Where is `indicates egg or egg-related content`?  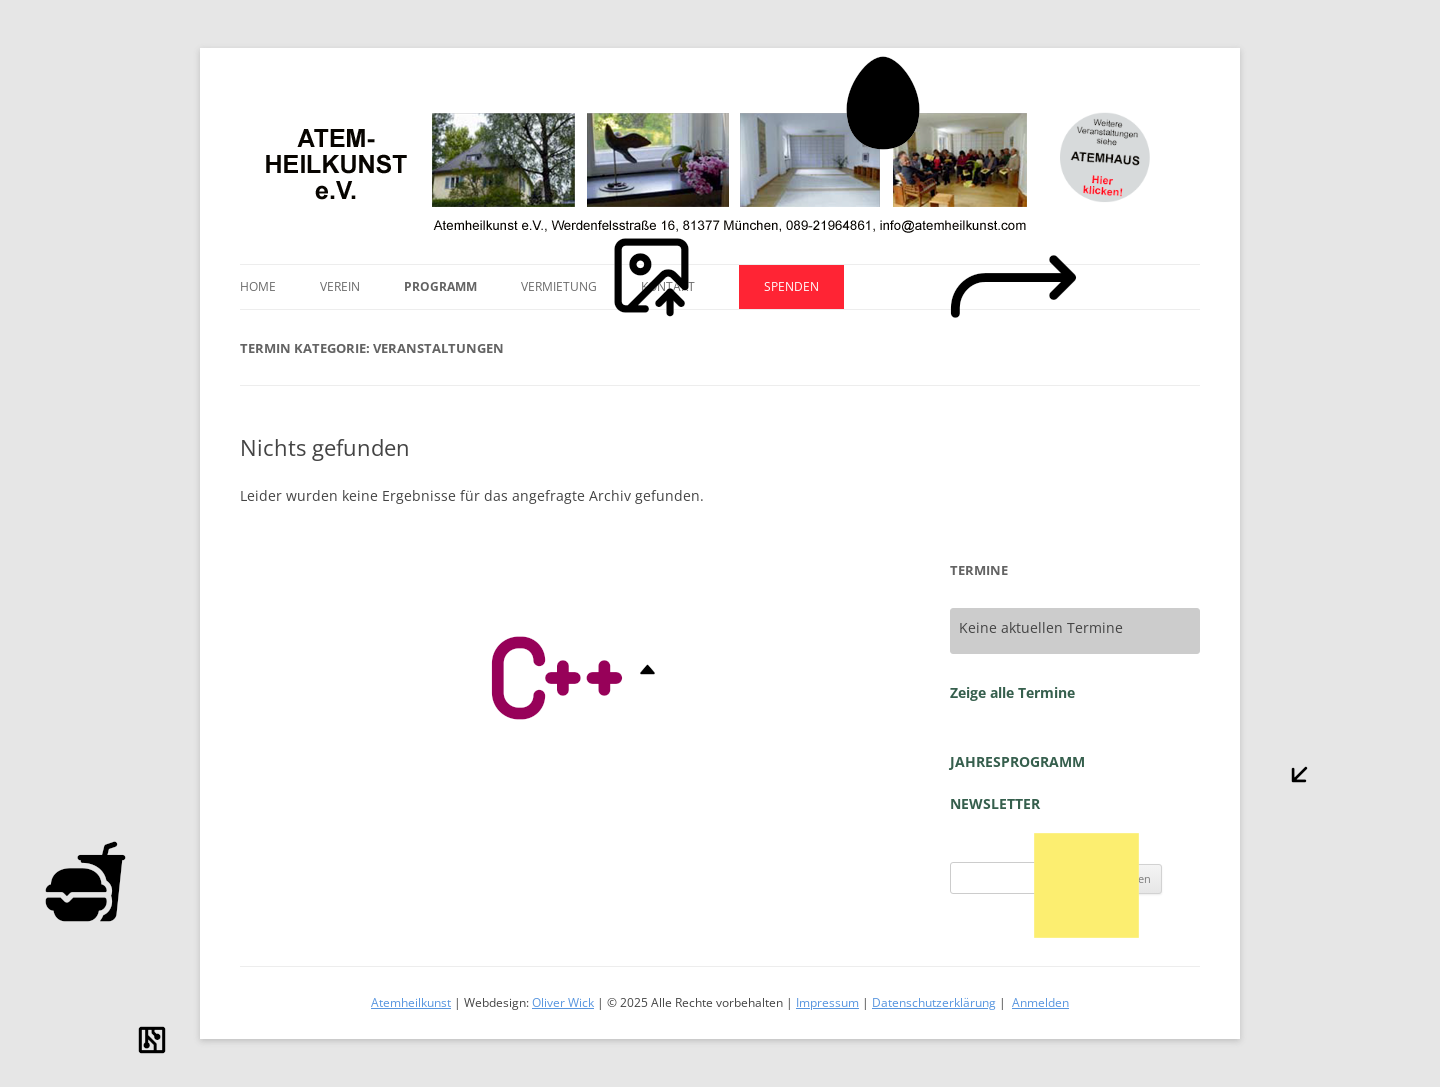
indicates egg or egg-related content is located at coordinates (883, 103).